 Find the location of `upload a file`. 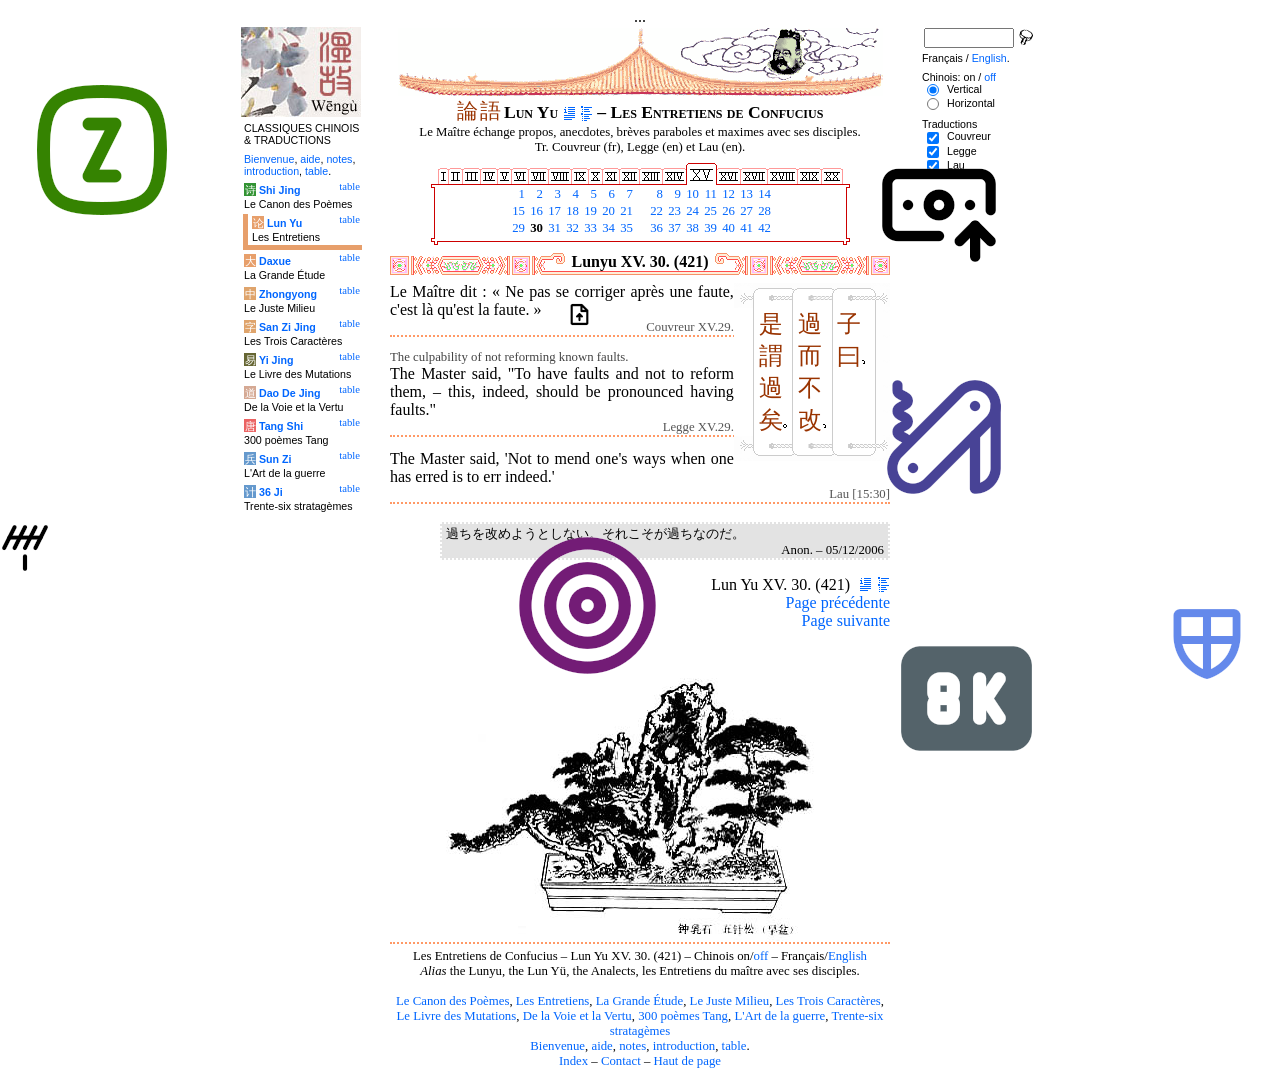

upload a file is located at coordinates (579, 314).